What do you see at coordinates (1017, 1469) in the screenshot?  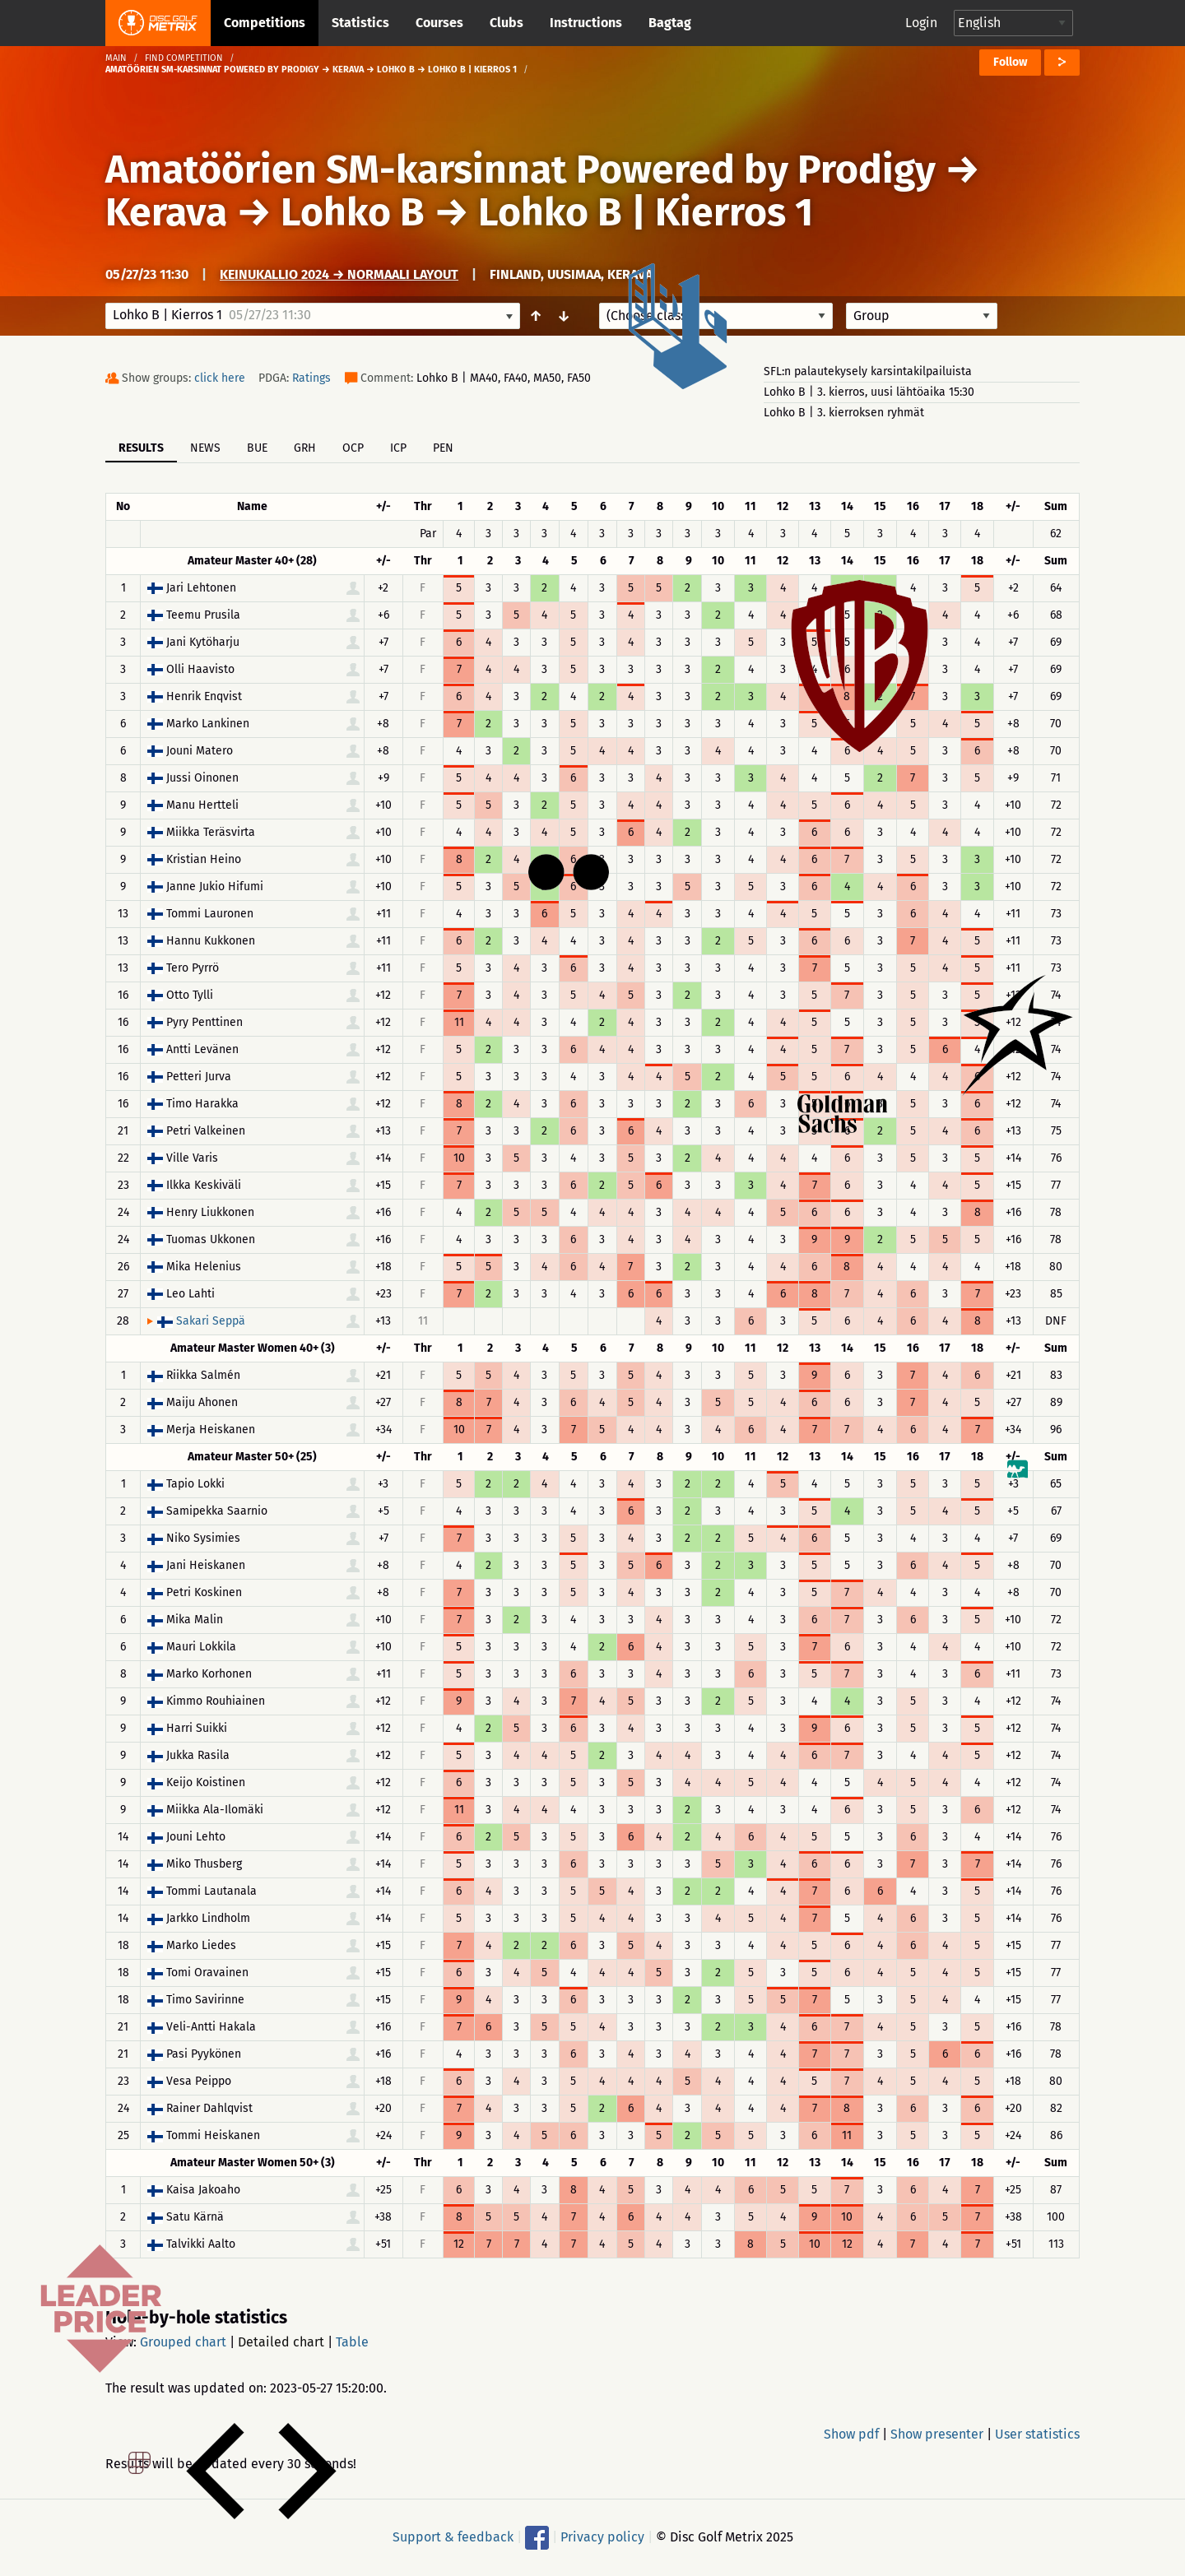 I see `OCaml programming language logo` at bounding box center [1017, 1469].